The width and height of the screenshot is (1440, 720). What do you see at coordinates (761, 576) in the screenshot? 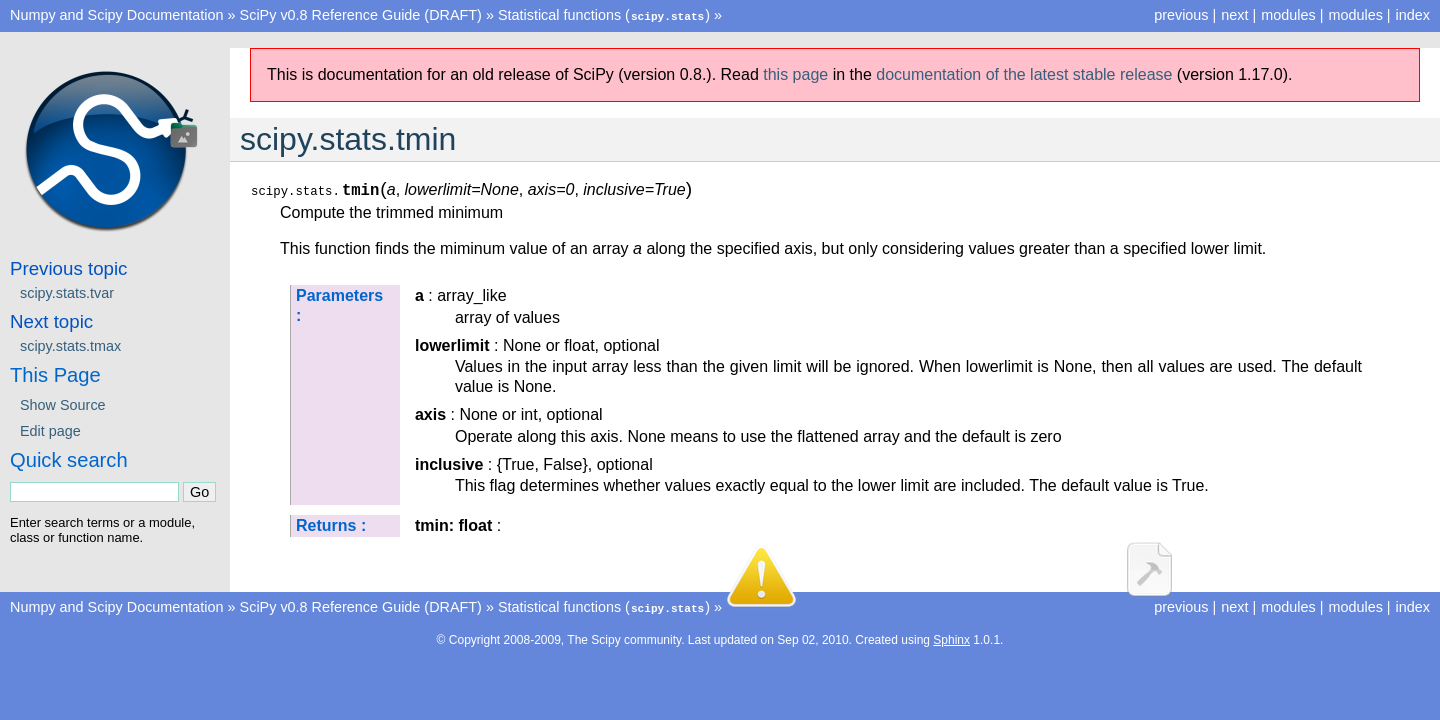
I see `indicates a warning or caution alert requiring attention` at bounding box center [761, 576].